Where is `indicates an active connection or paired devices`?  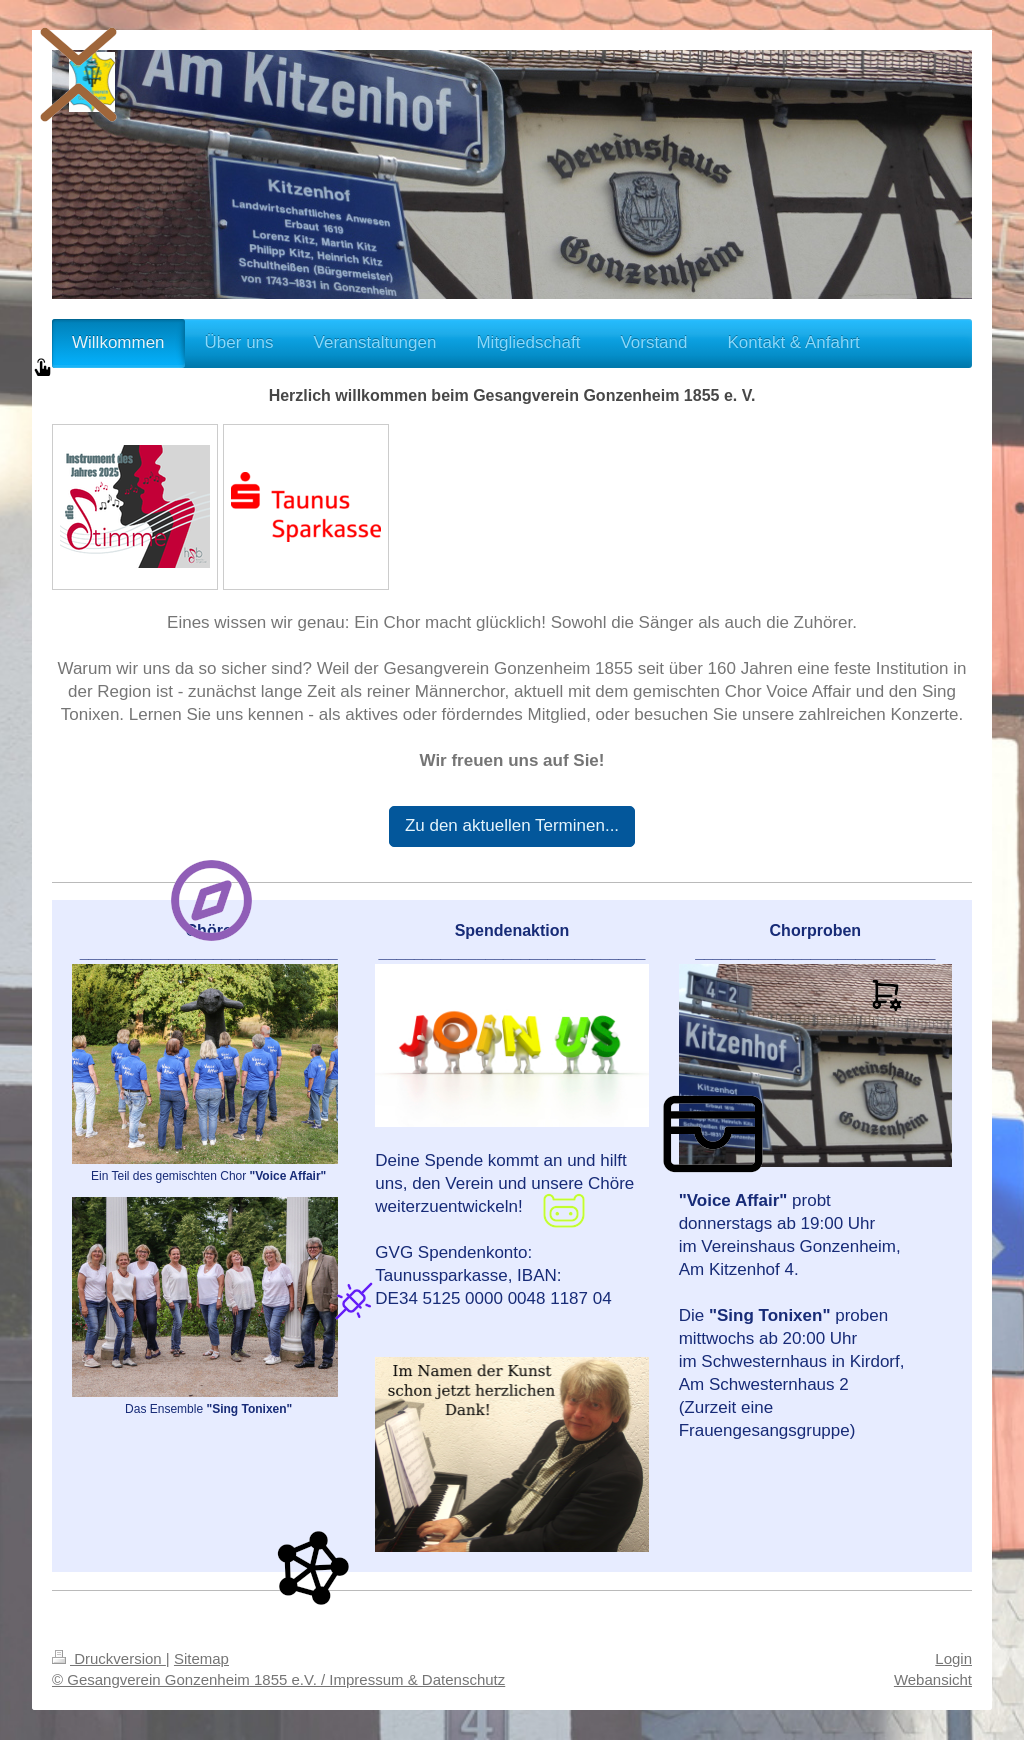 indicates an active connection or paired devices is located at coordinates (354, 1301).